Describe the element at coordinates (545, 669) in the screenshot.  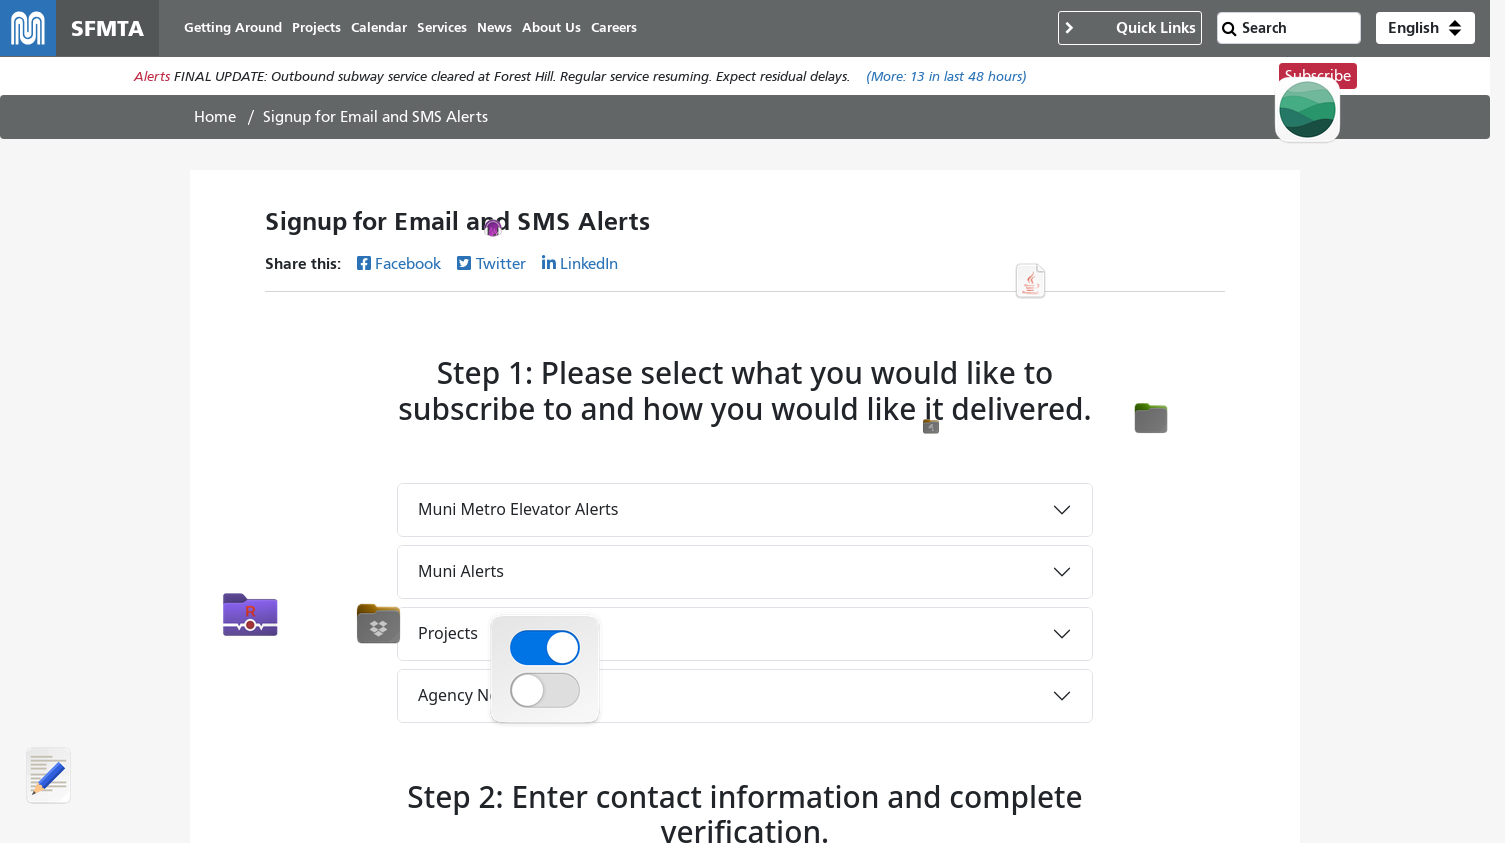
I see `open system preferences or settings` at that location.